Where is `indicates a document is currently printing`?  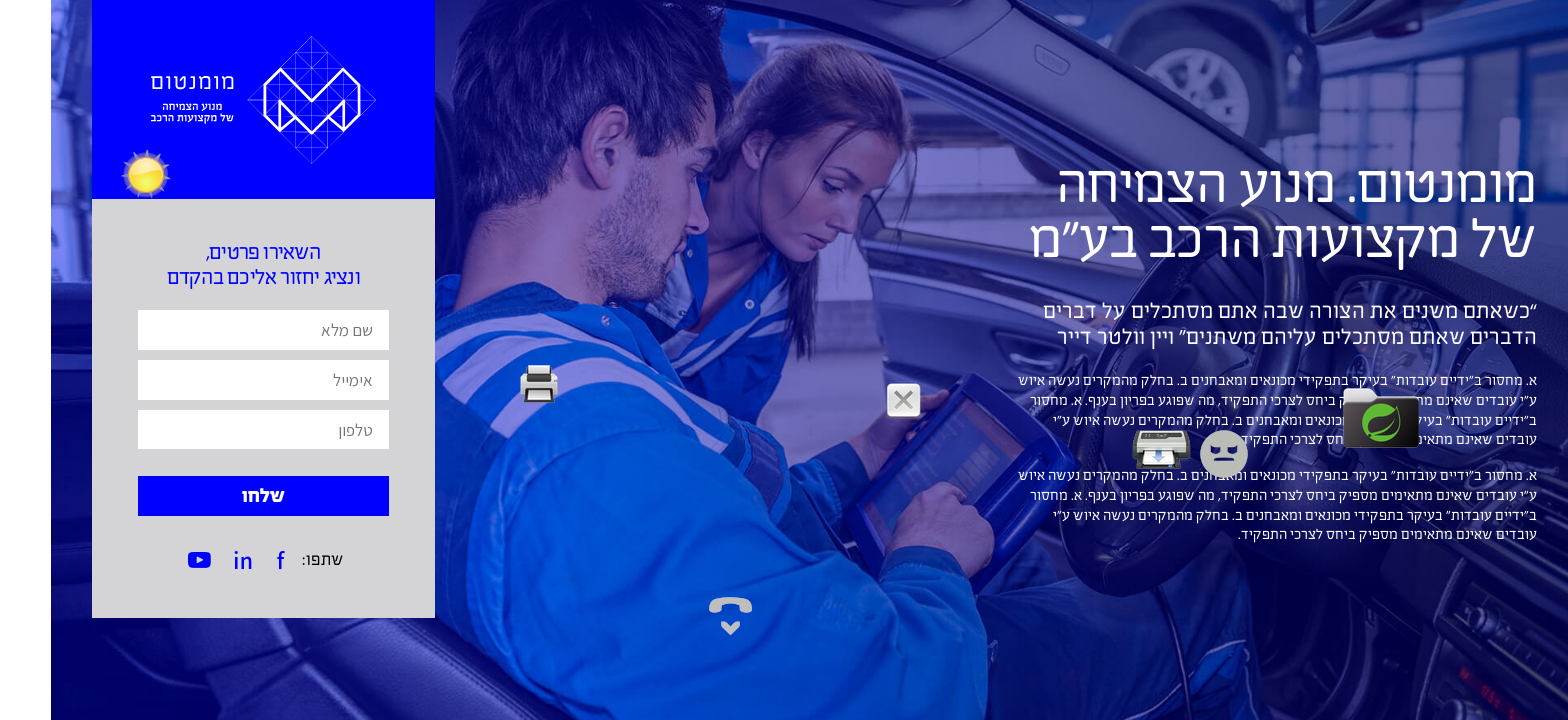 indicates a document is currently printing is located at coordinates (1161, 448).